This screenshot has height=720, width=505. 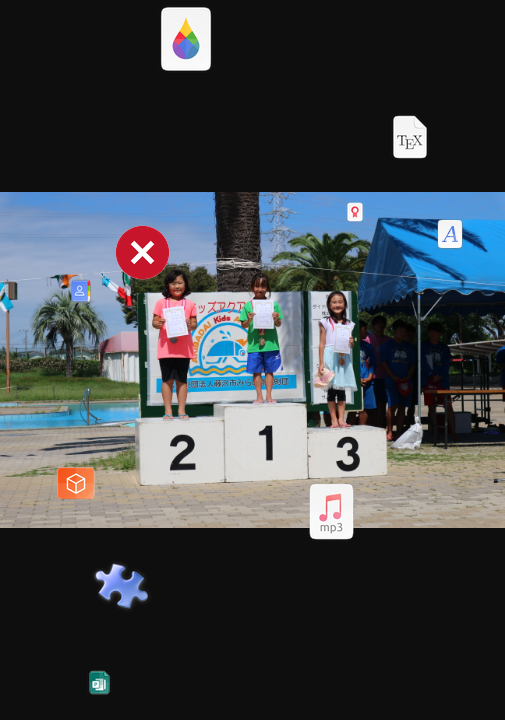 I want to click on open a 3D model file in STL format, so click(x=76, y=482).